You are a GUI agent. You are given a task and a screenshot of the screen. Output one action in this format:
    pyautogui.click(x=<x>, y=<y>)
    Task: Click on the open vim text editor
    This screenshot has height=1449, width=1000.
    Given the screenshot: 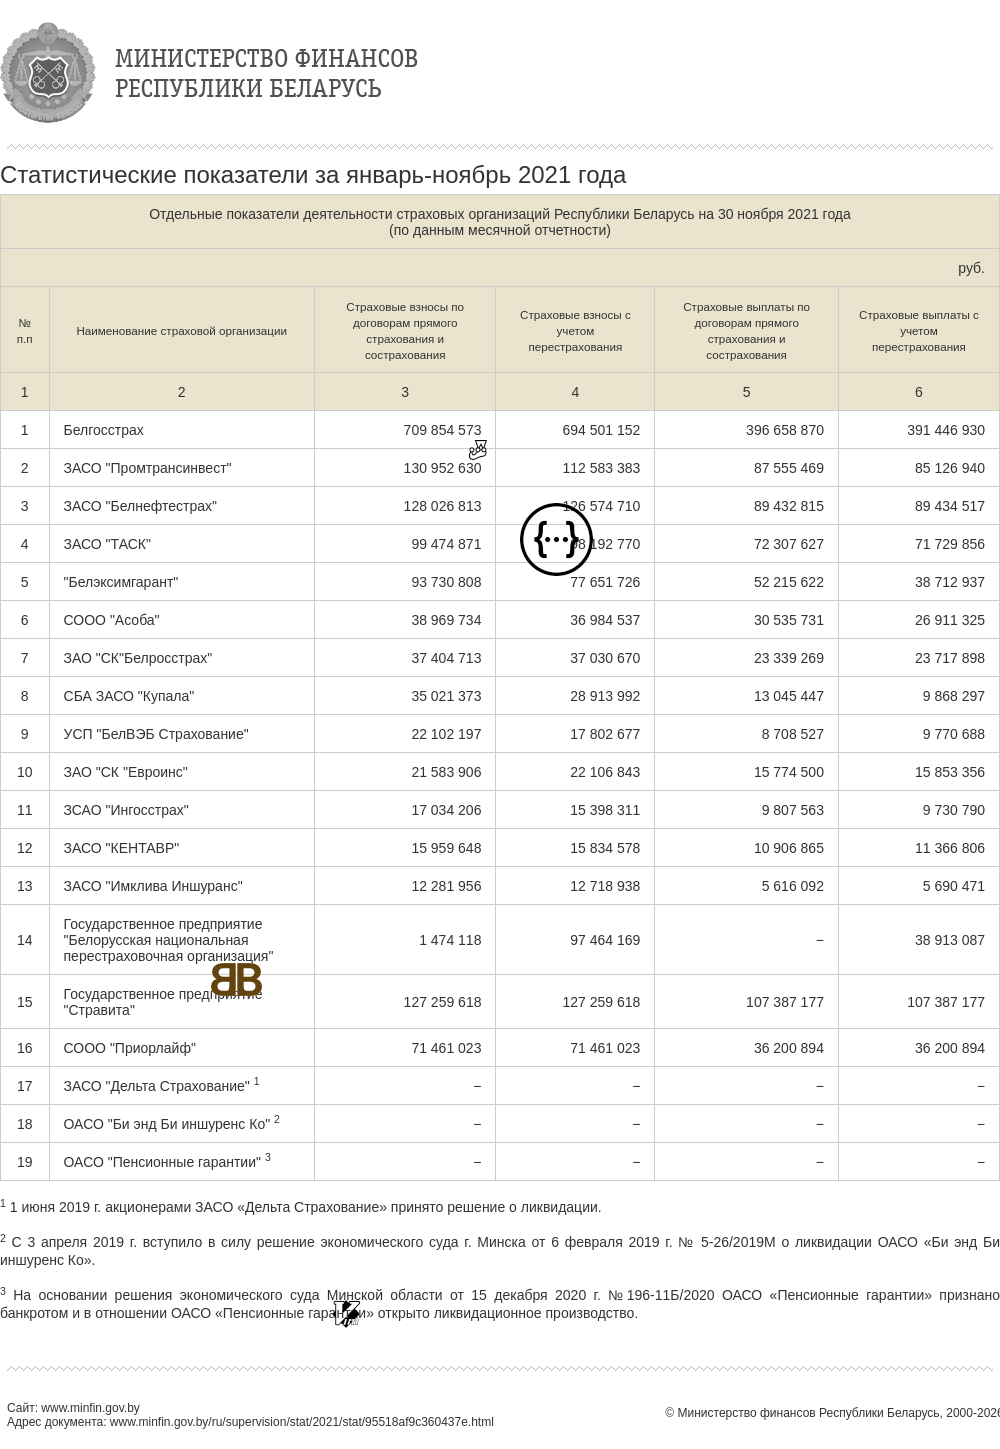 What is the action you would take?
    pyautogui.click(x=346, y=1314)
    